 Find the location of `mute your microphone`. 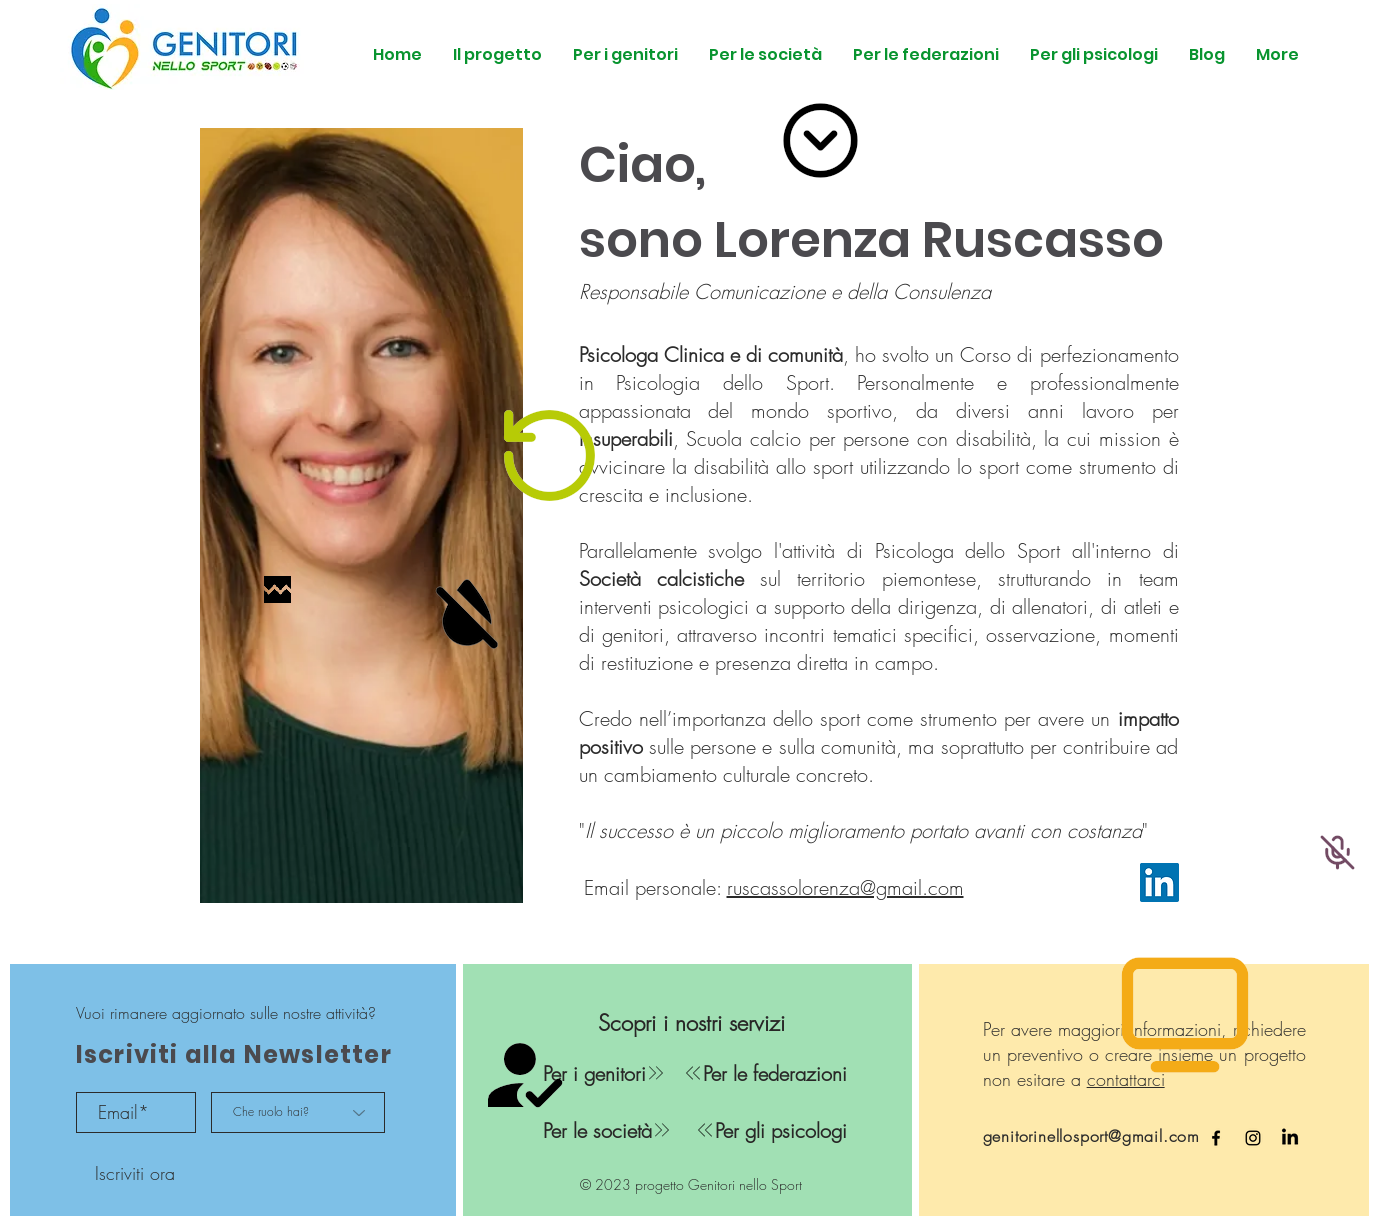

mute your microphone is located at coordinates (1337, 852).